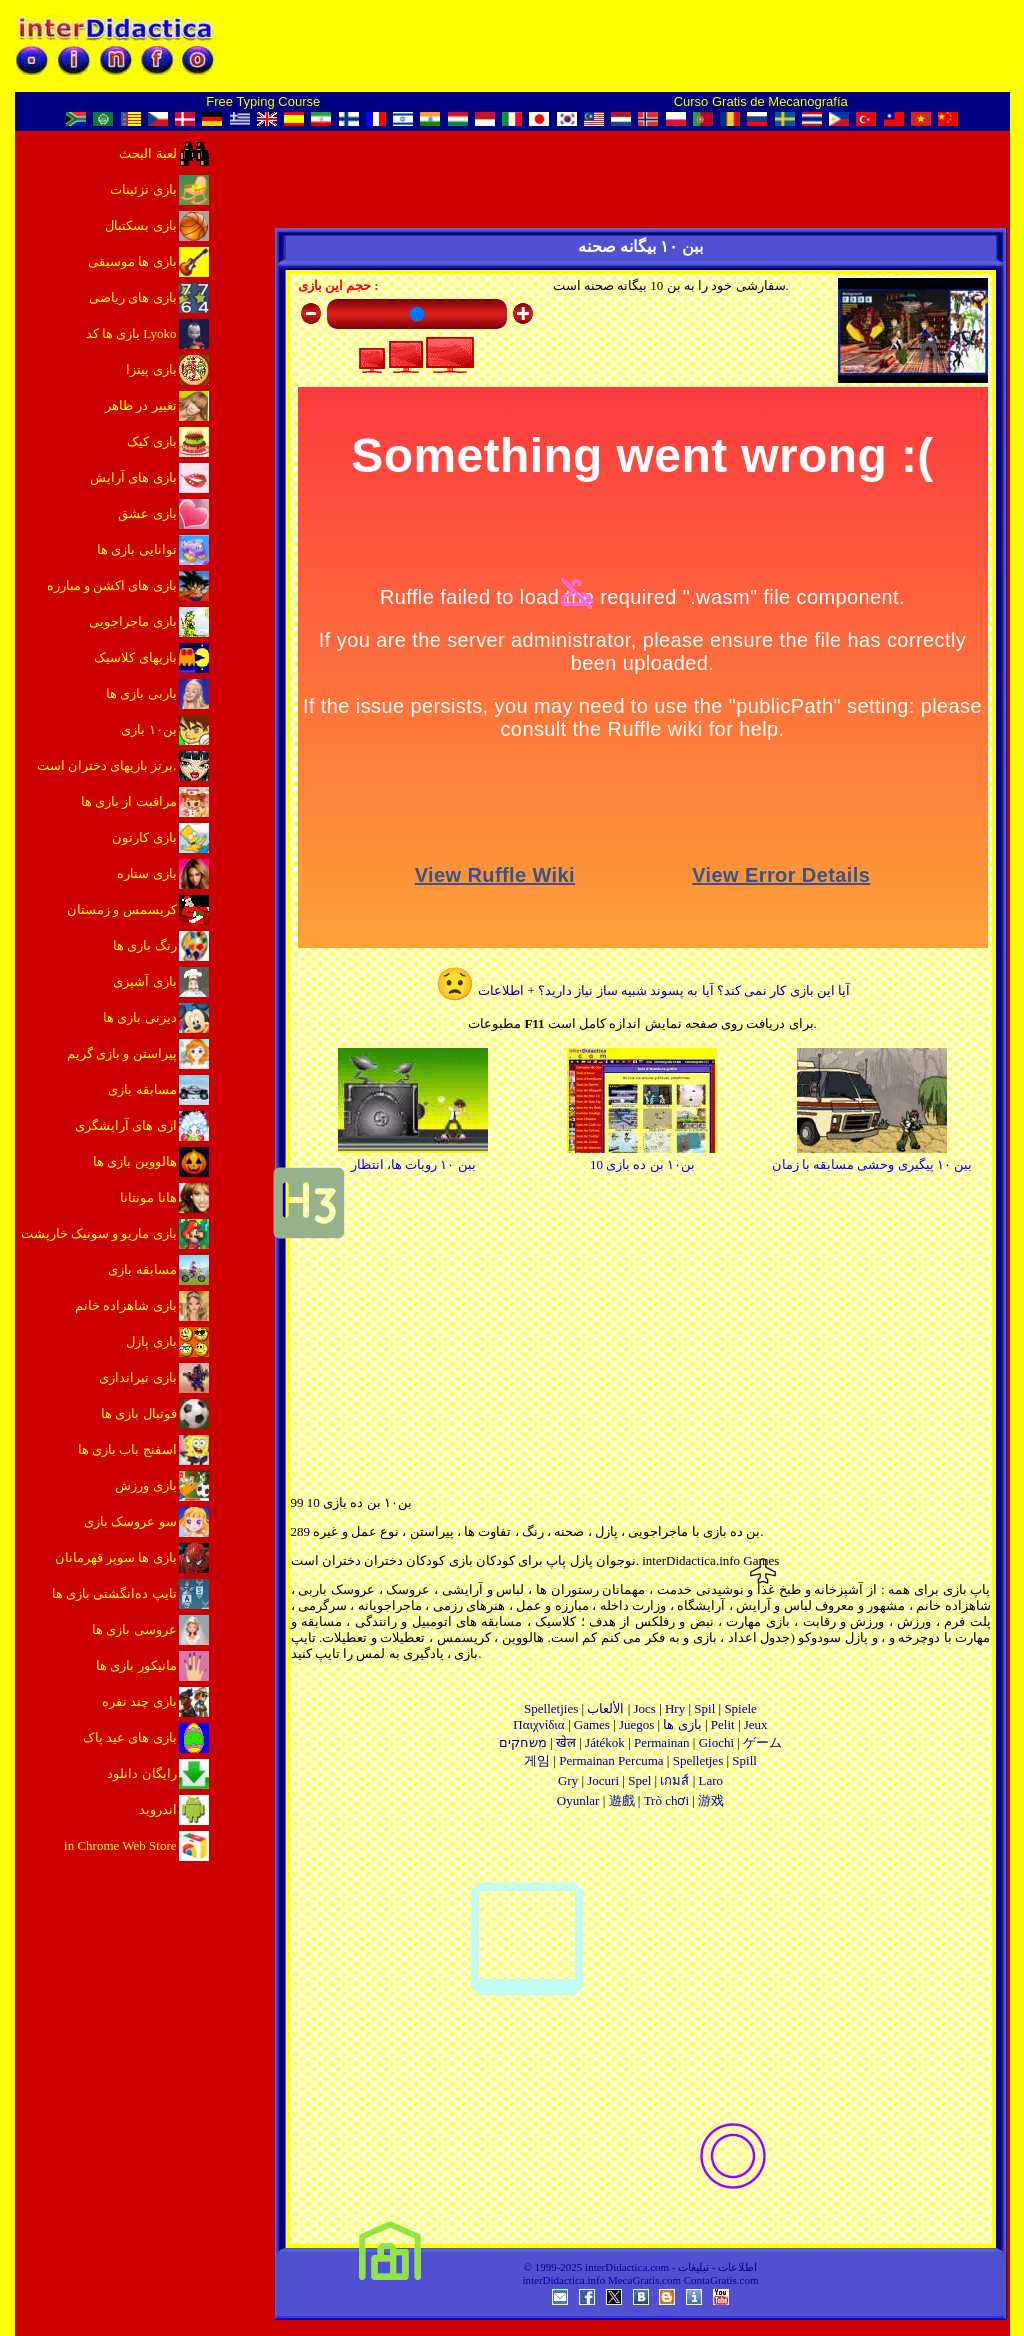 This screenshot has width=1024, height=2336. Describe the element at coordinates (390, 2249) in the screenshot. I see `access warehouse inventory` at that location.